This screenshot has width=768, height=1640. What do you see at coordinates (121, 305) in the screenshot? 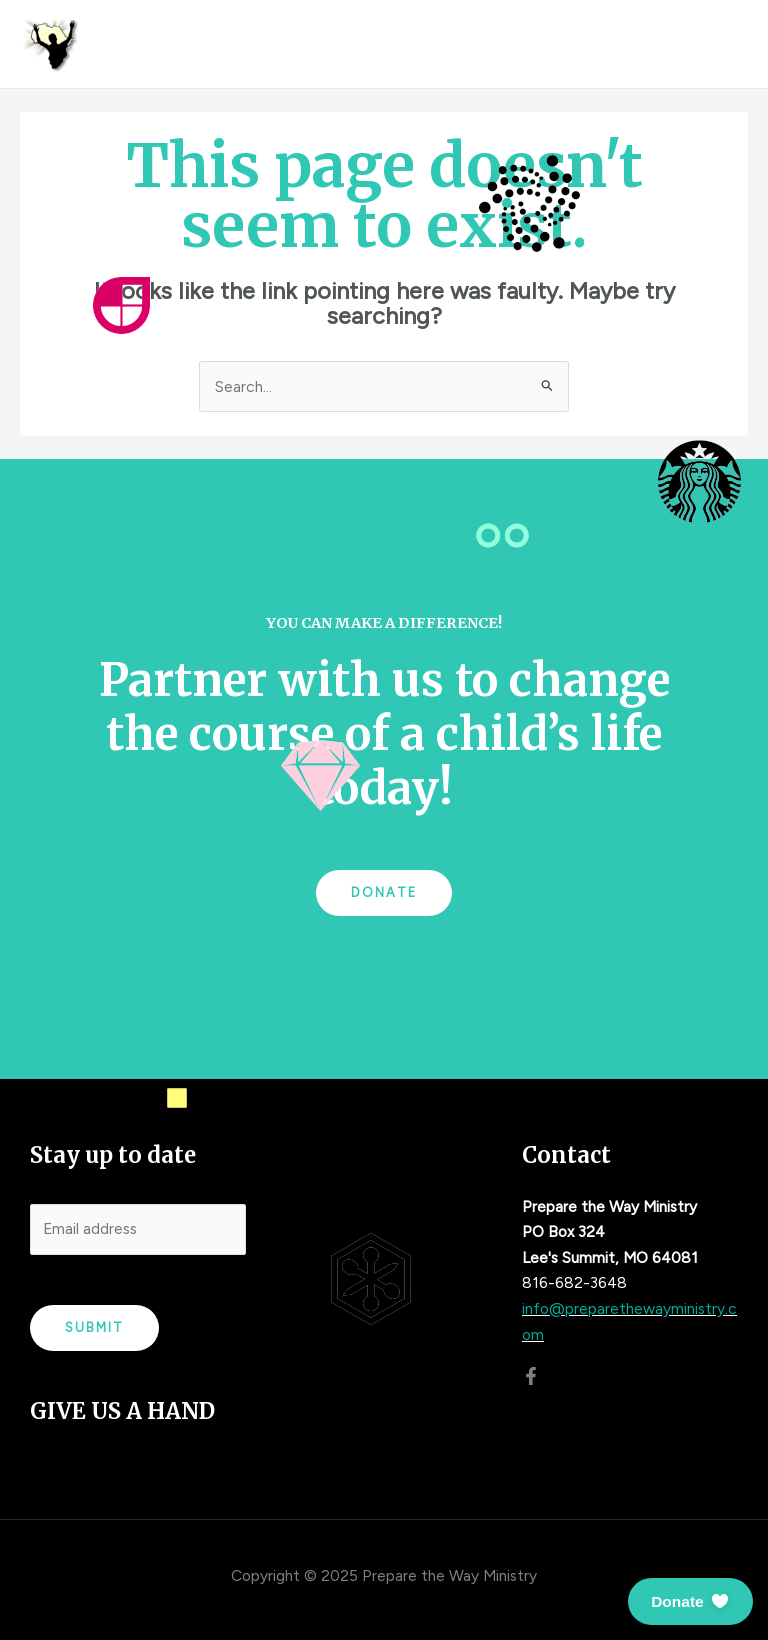
I see `jamstack platform or framework branding` at bounding box center [121, 305].